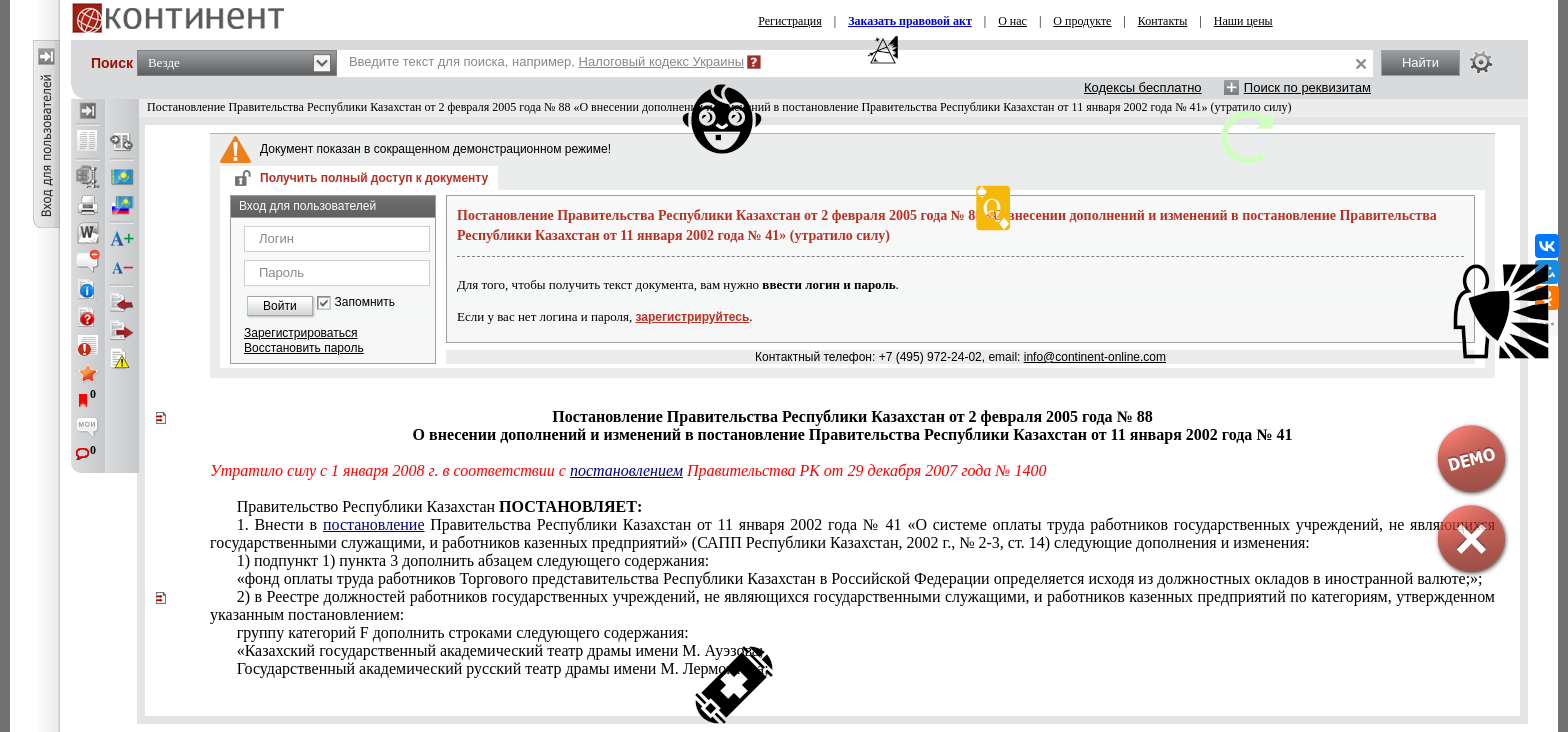  Describe the element at coordinates (722, 119) in the screenshot. I see `access parenting or baby-related features` at that location.